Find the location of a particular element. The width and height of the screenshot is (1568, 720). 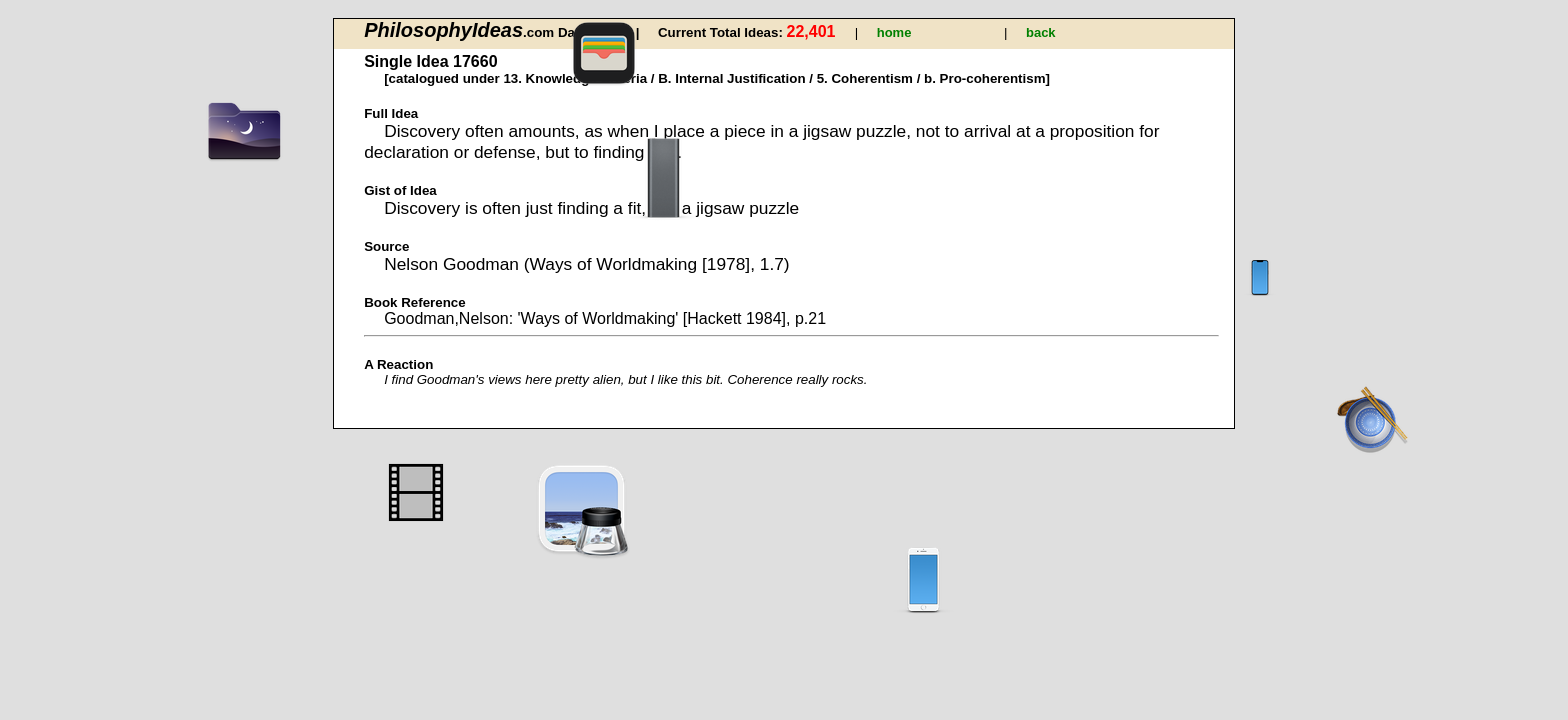

indicates a connected iPhone device is located at coordinates (1260, 278).